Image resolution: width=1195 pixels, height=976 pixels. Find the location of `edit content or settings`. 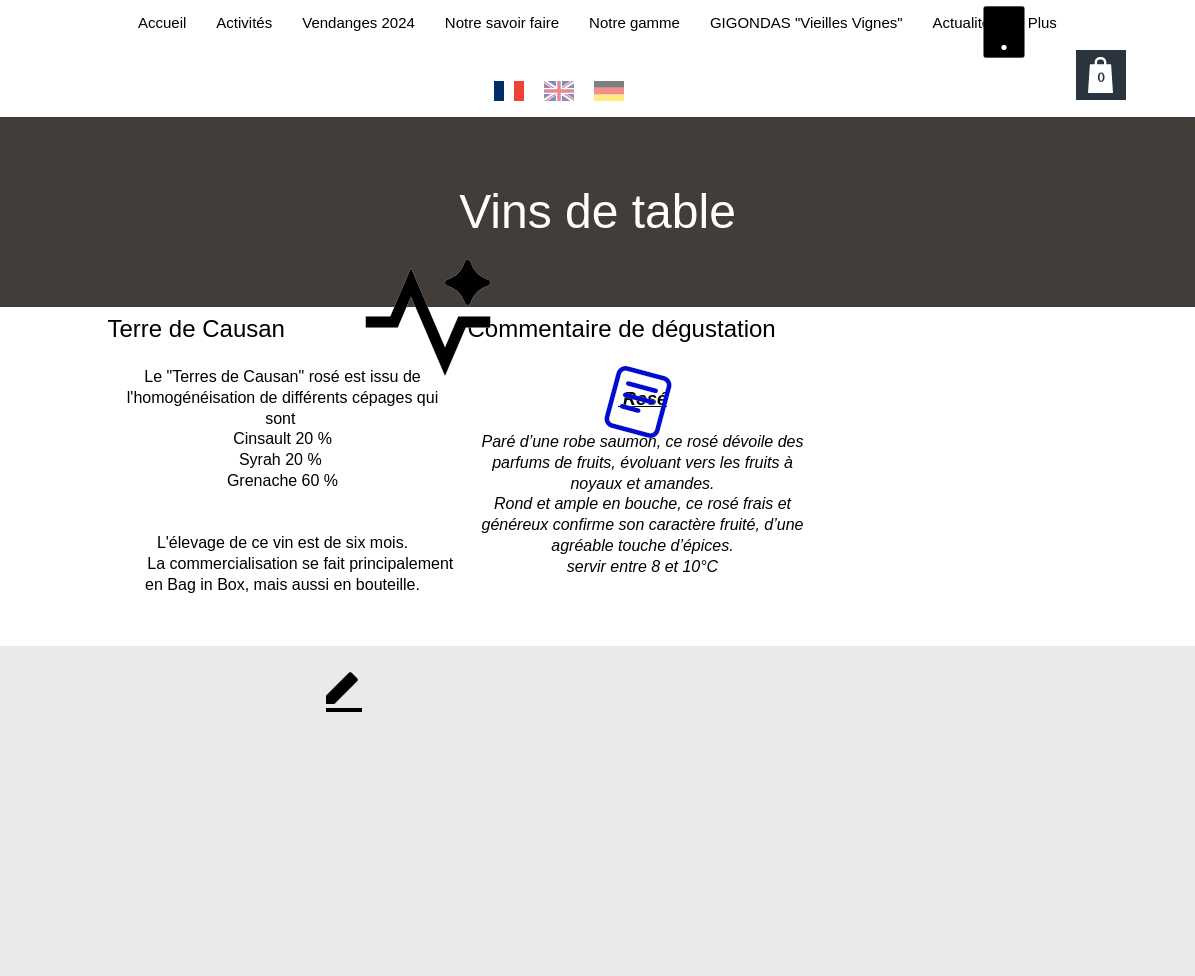

edit content or settings is located at coordinates (344, 692).